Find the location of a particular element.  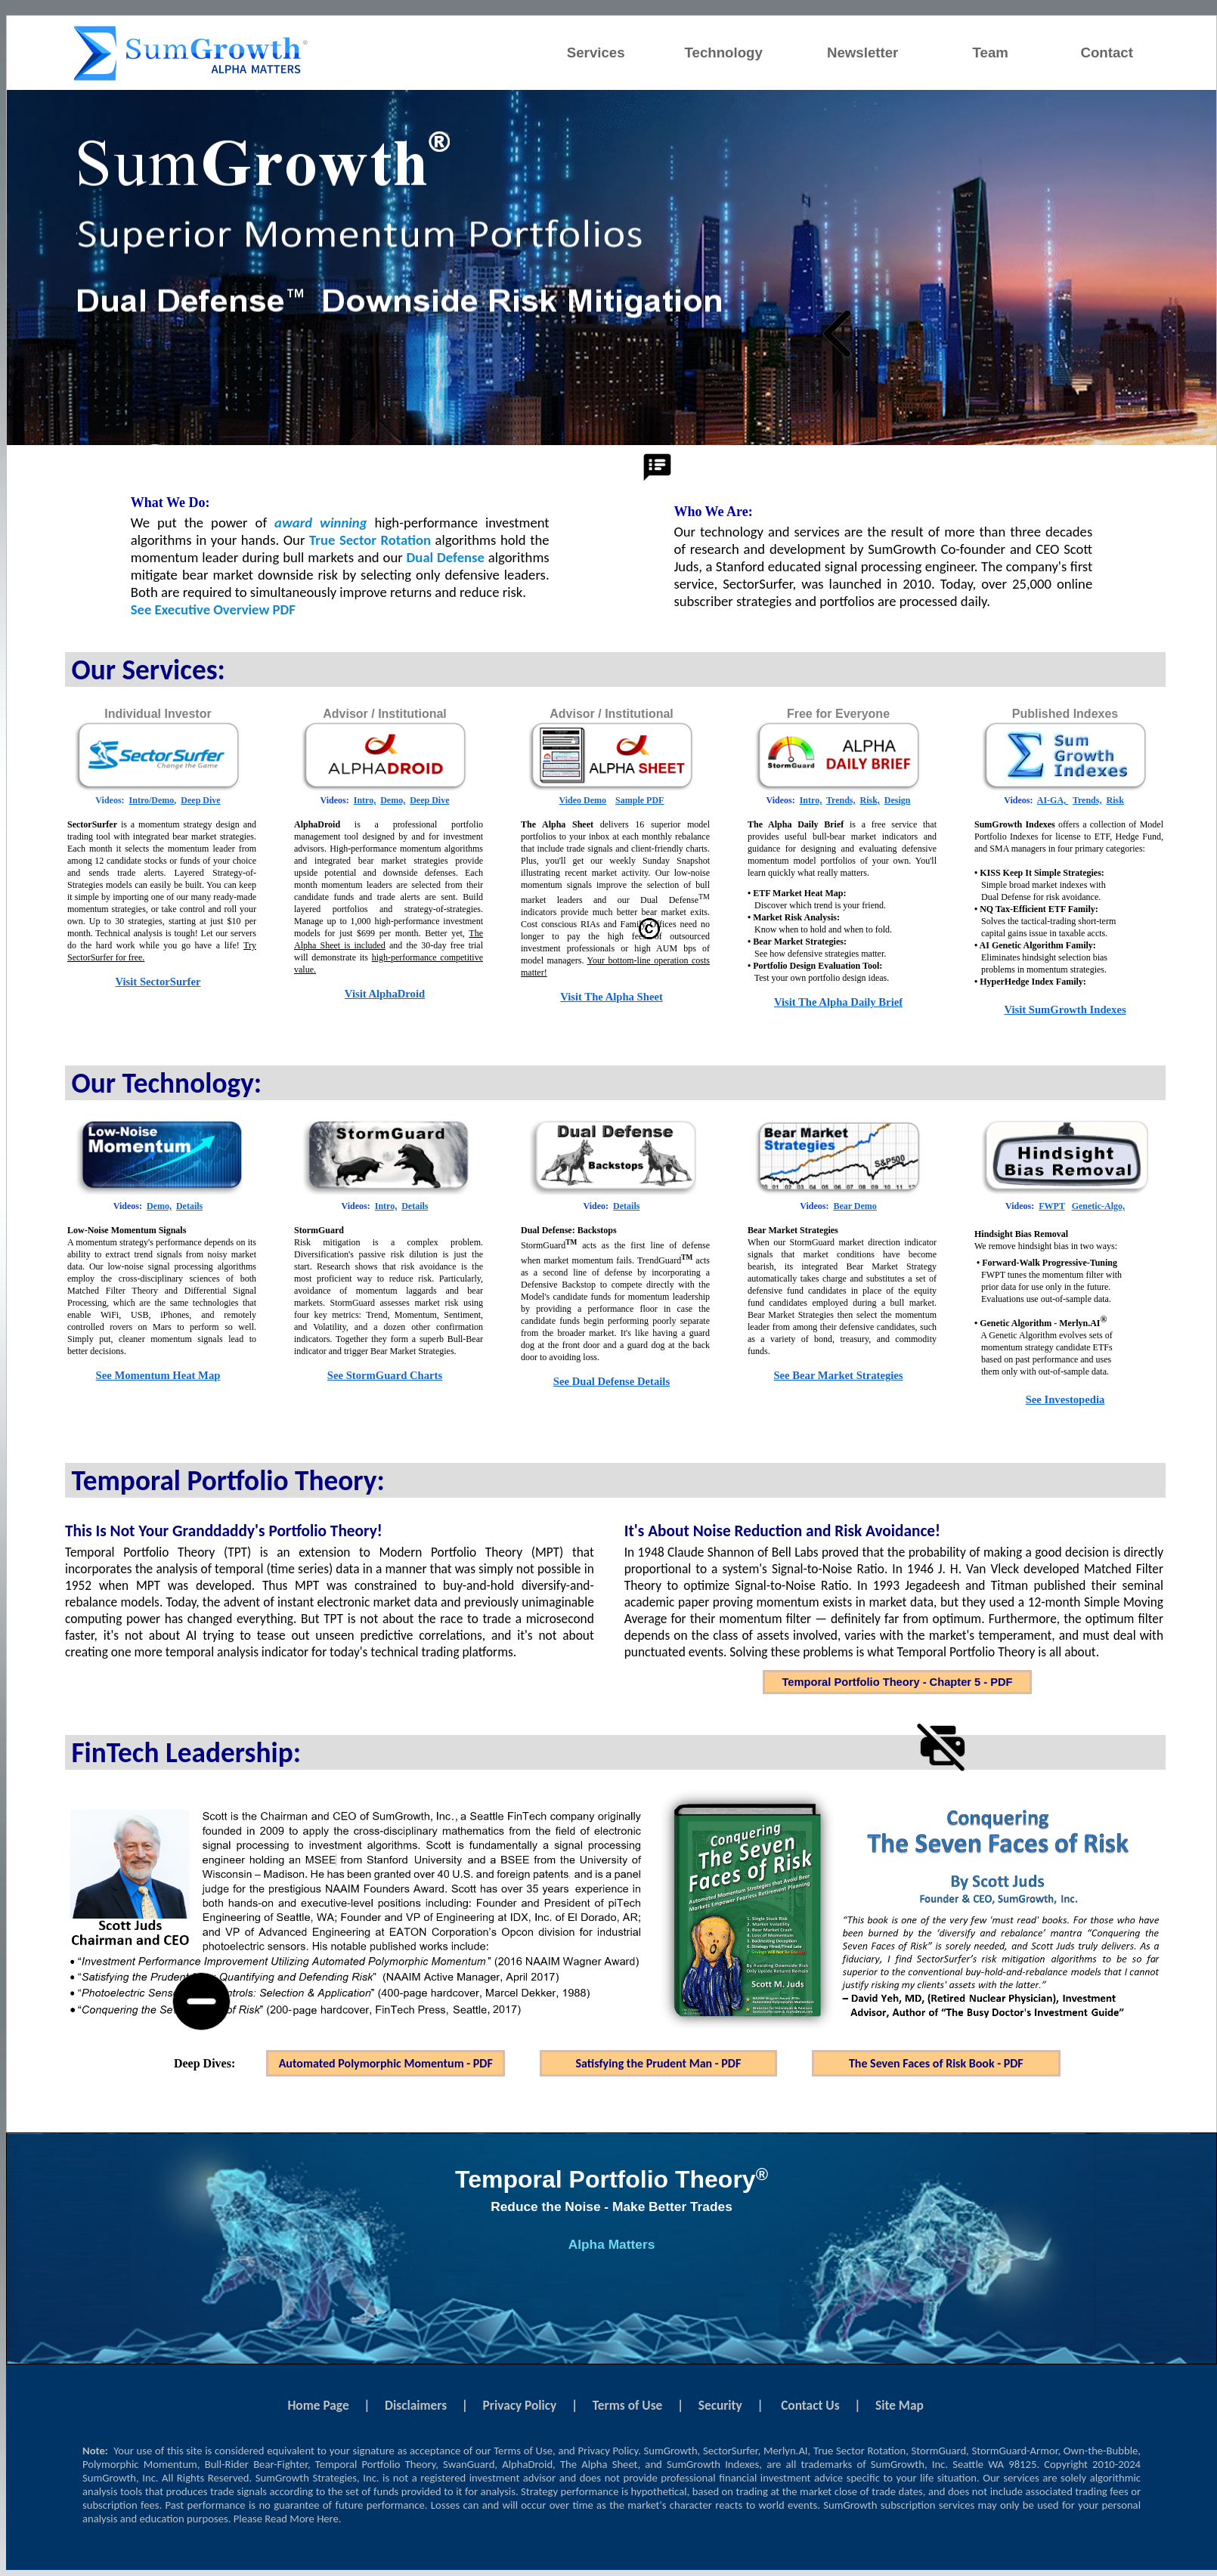

enable do not disturb mode is located at coordinates (201, 2001).